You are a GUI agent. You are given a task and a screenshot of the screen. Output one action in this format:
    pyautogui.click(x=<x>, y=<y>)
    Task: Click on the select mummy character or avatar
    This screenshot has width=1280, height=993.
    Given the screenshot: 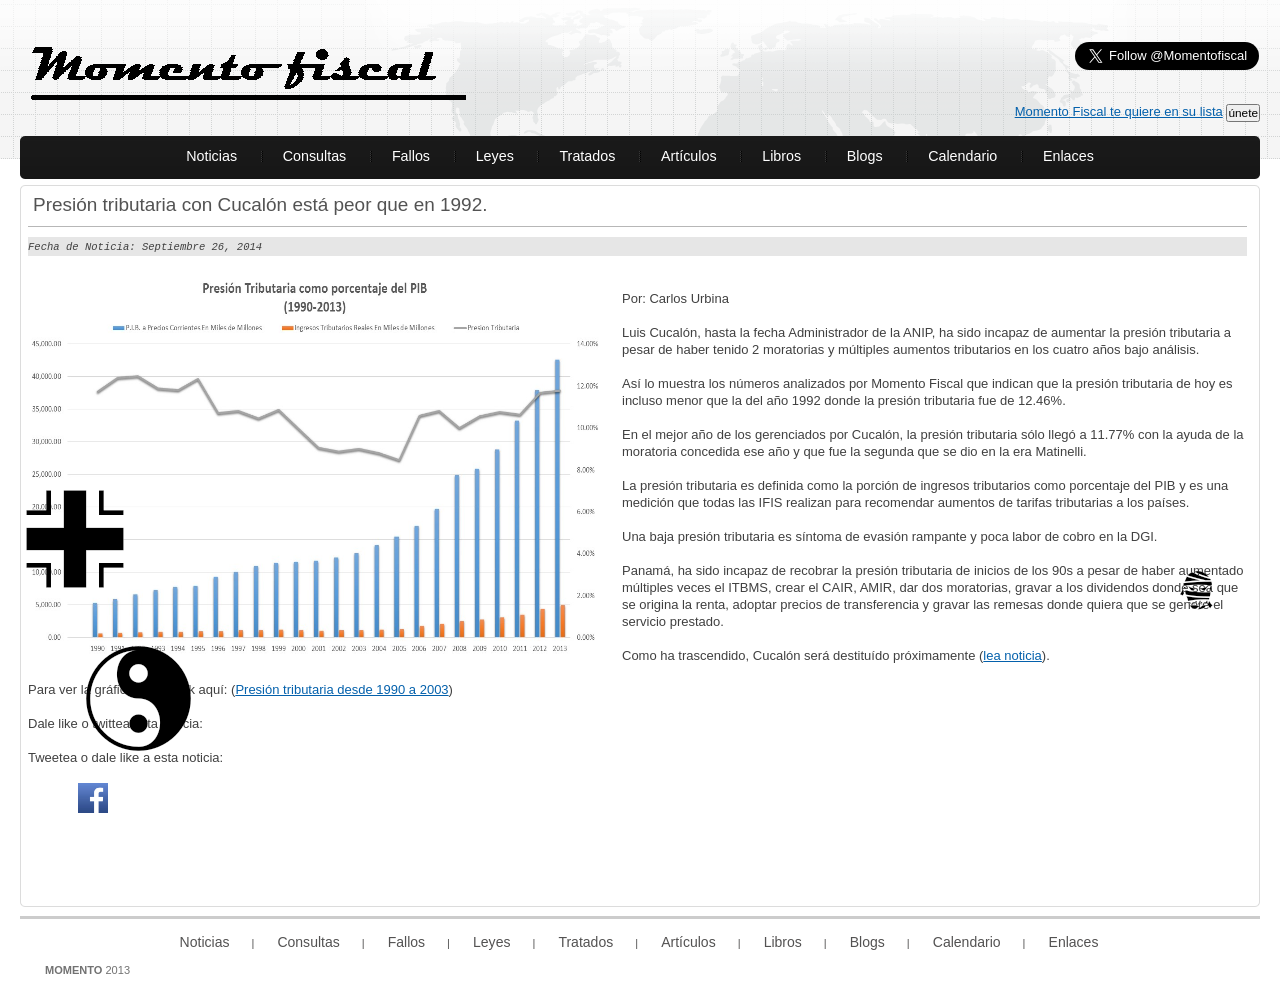 What is the action you would take?
    pyautogui.click(x=1198, y=590)
    